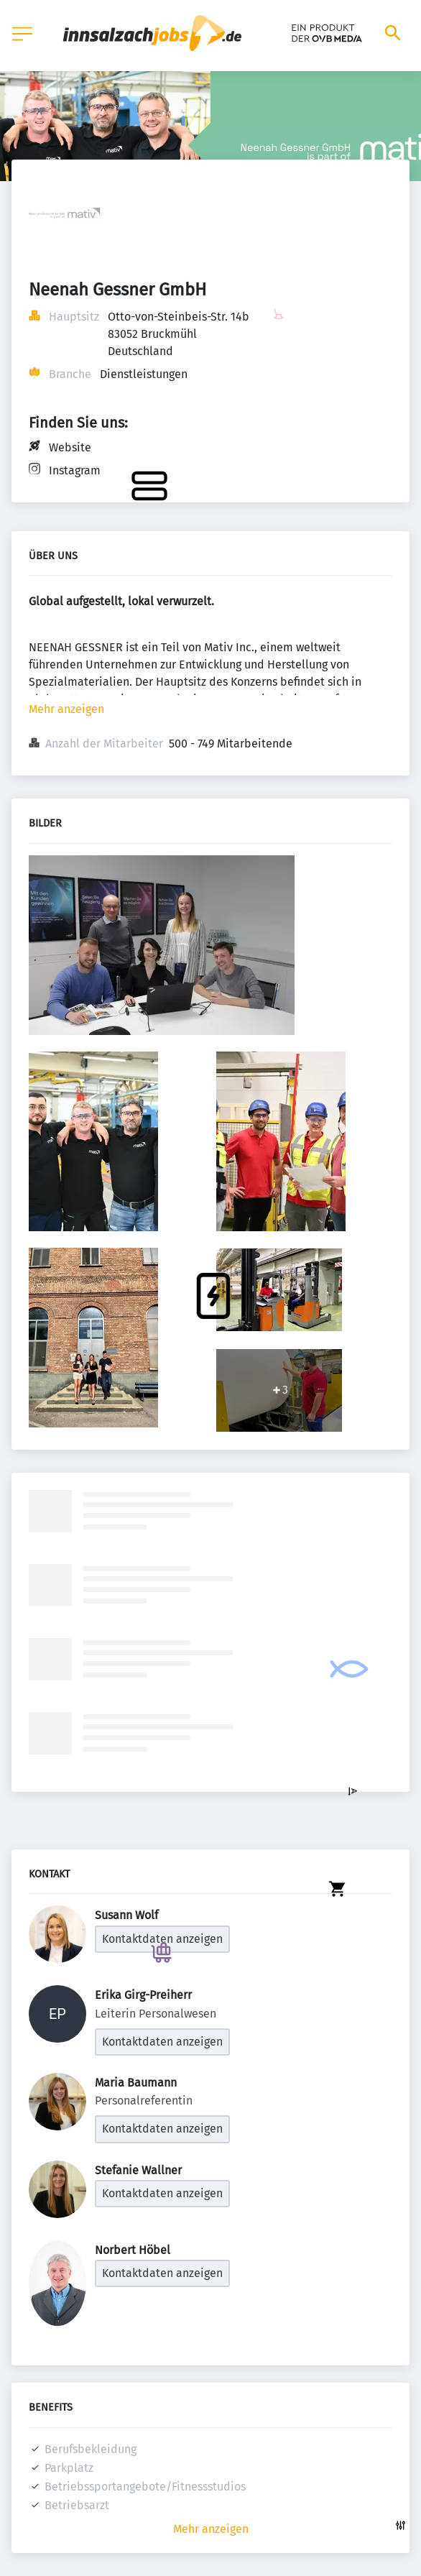 The height and width of the screenshot is (2576, 421). Describe the element at coordinates (400, 2525) in the screenshot. I see `adjust settings or preferences` at that location.